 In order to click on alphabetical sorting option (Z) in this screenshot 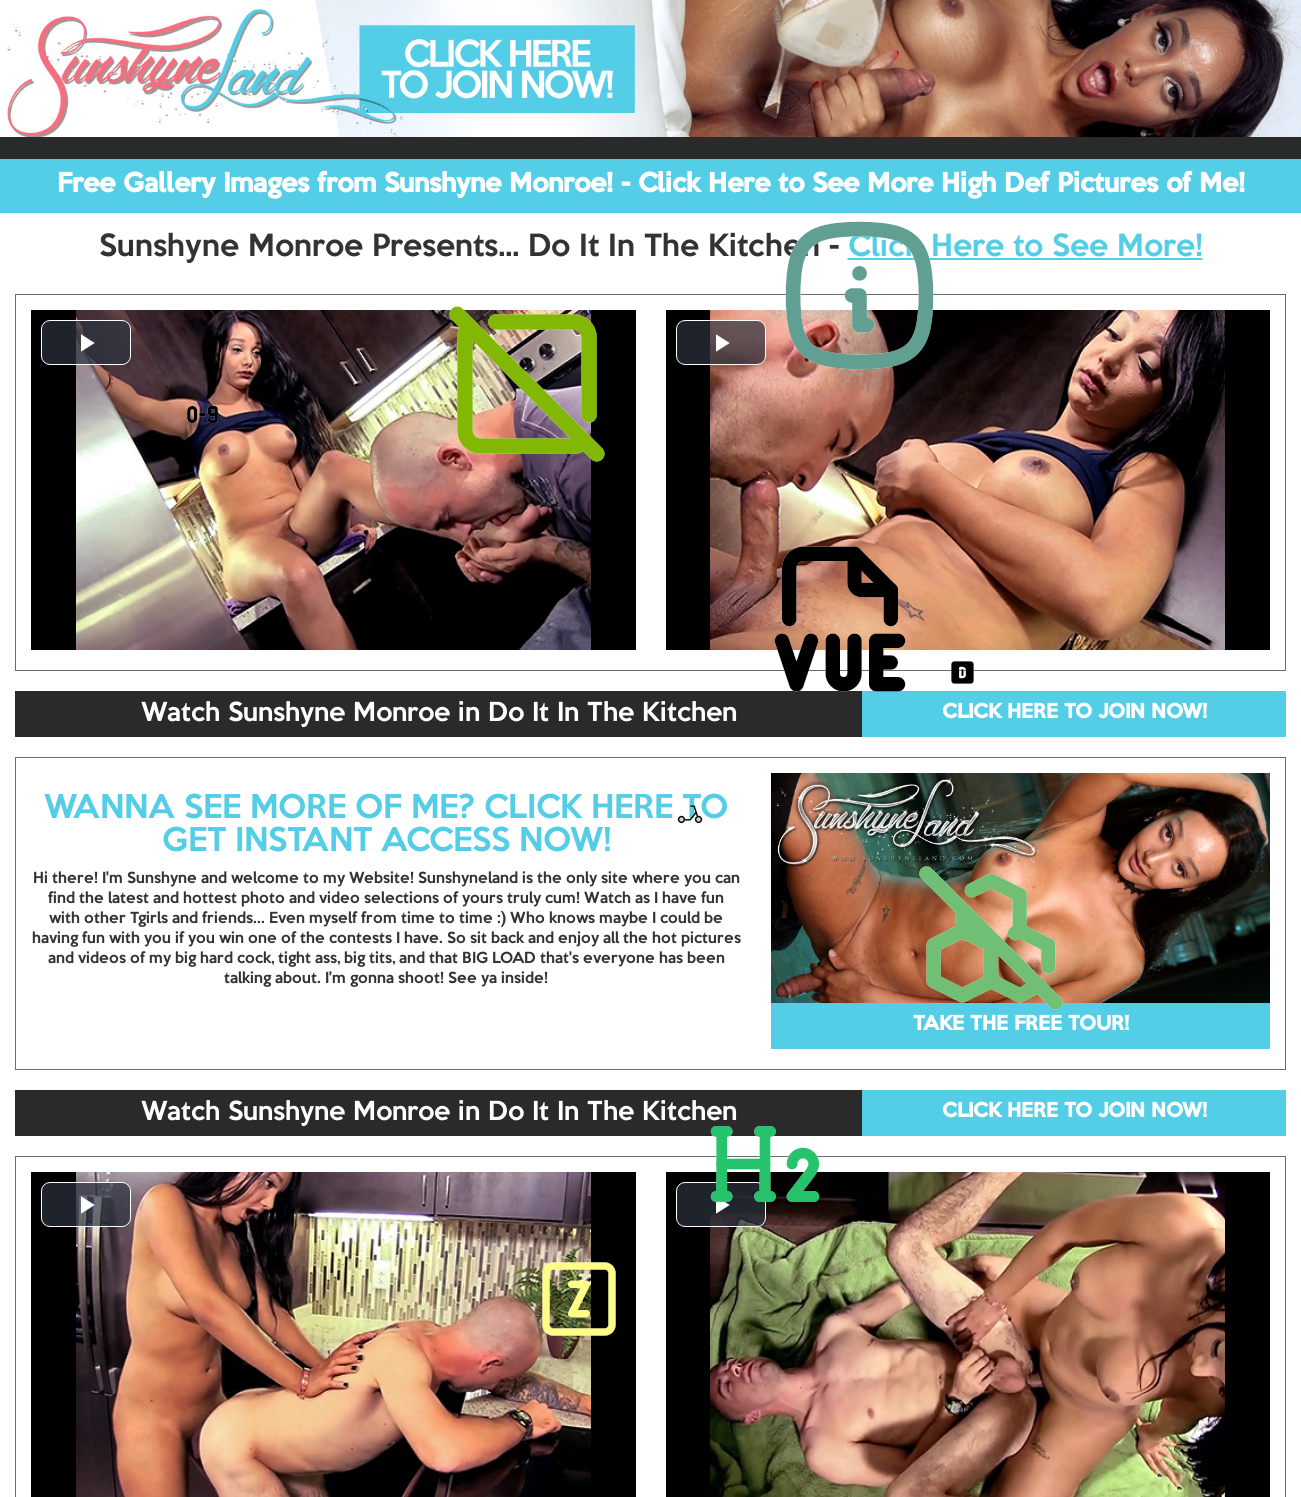, I will do `click(579, 1299)`.